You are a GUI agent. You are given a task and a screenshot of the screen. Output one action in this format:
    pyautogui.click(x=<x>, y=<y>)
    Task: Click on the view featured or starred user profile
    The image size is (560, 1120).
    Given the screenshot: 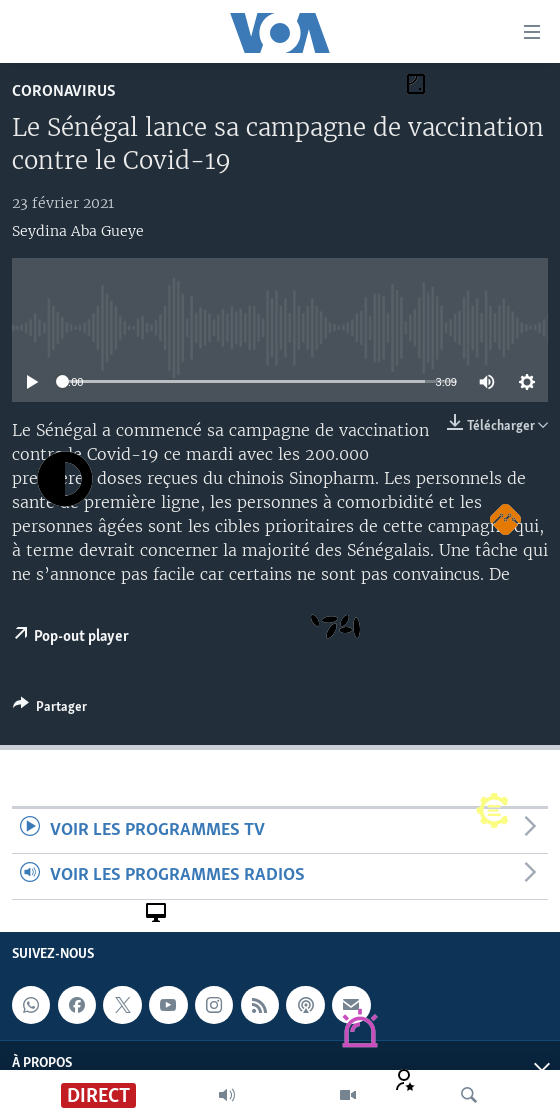 What is the action you would take?
    pyautogui.click(x=404, y=1080)
    